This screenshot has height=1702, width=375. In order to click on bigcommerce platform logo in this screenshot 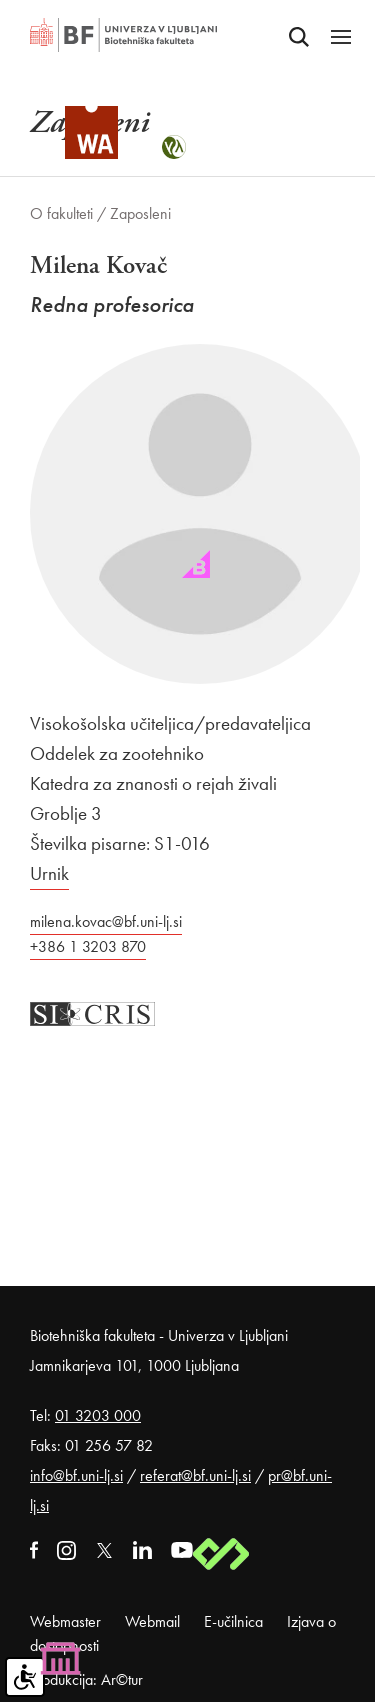, I will do `click(196, 564)`.